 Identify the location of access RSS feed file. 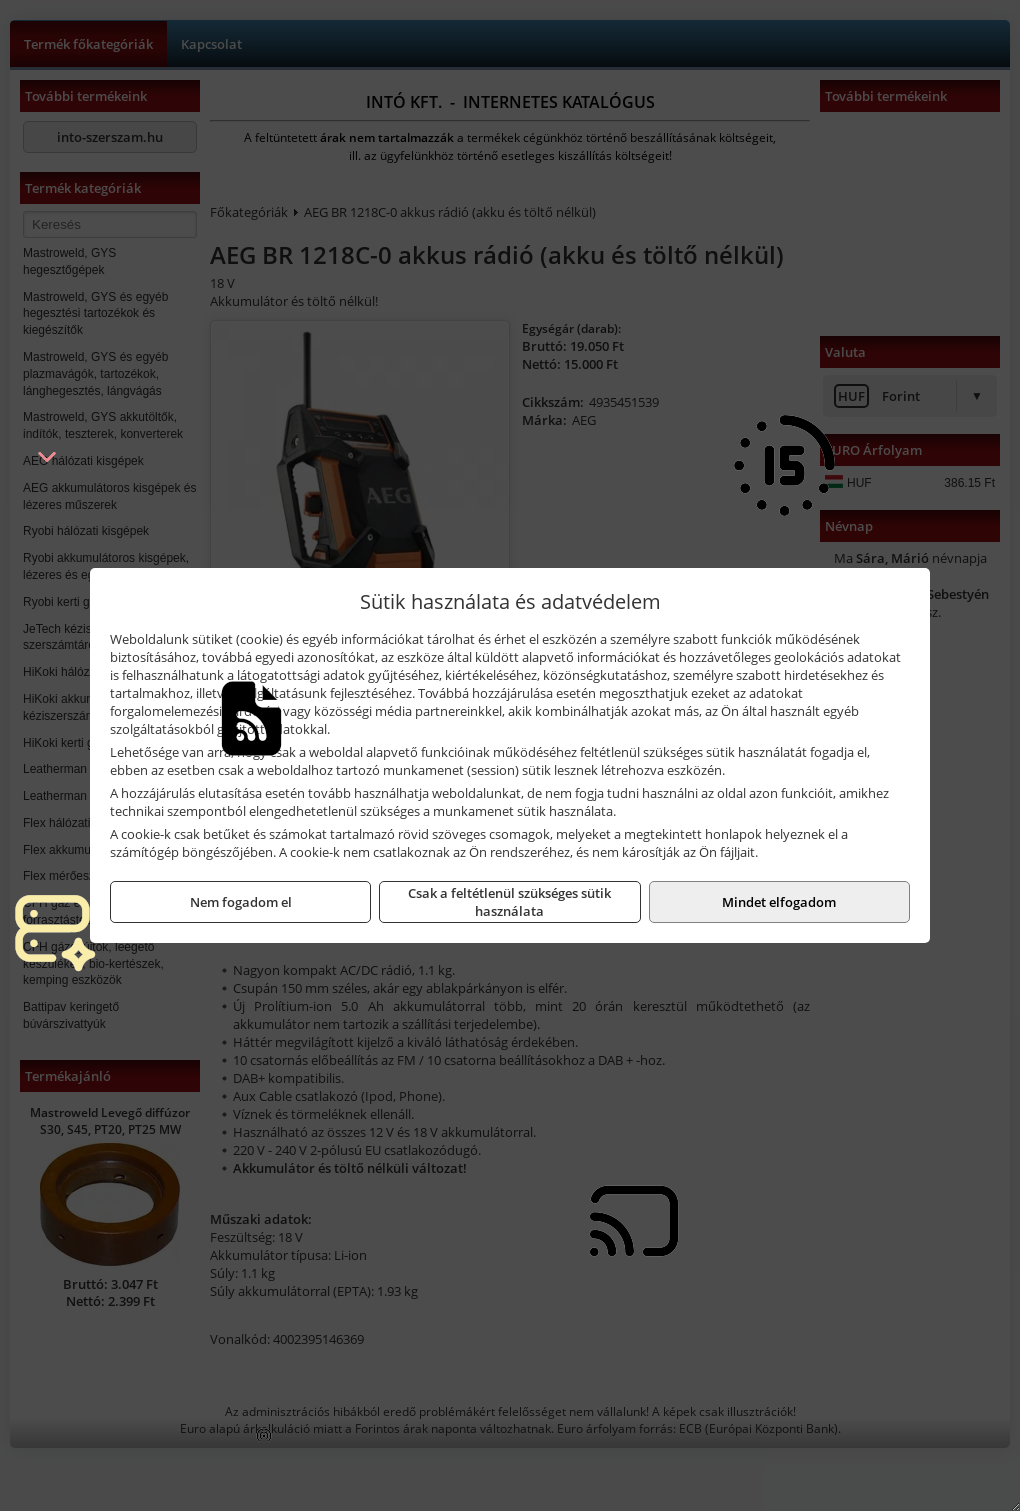
(251, 718).